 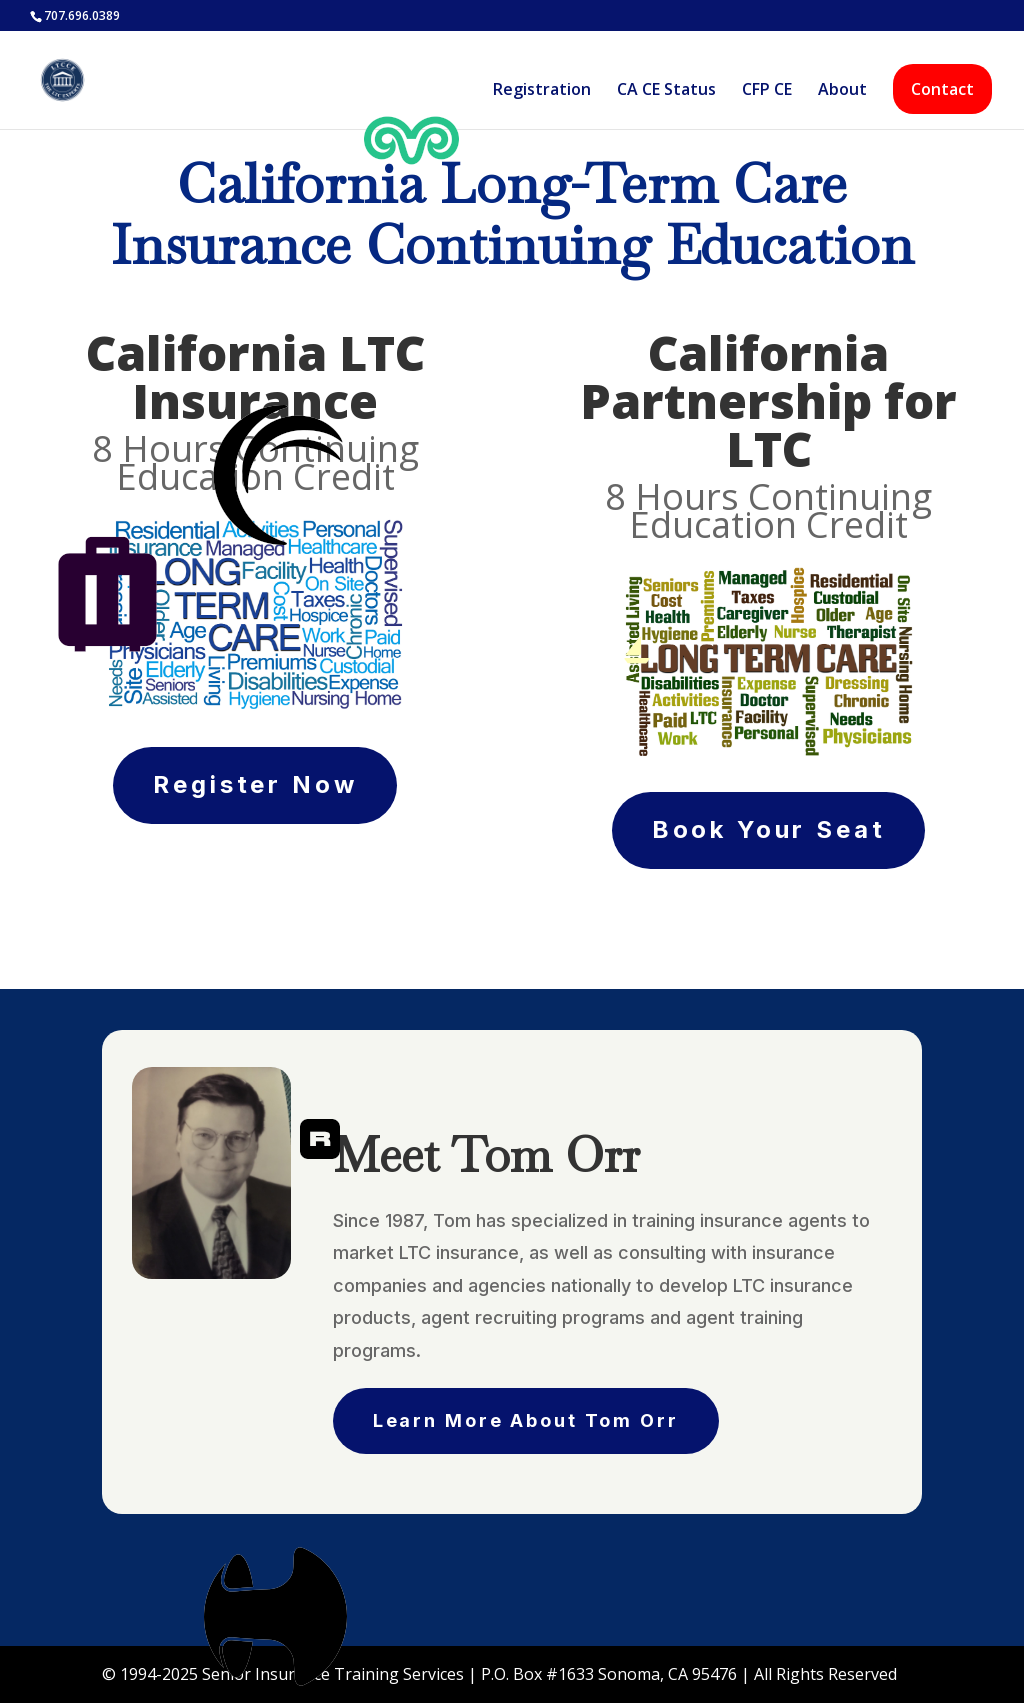 What do you see at coordinates (275, 1616) in the screenshot?
I see `havells brand logo` at bounding box center [275, 1616].